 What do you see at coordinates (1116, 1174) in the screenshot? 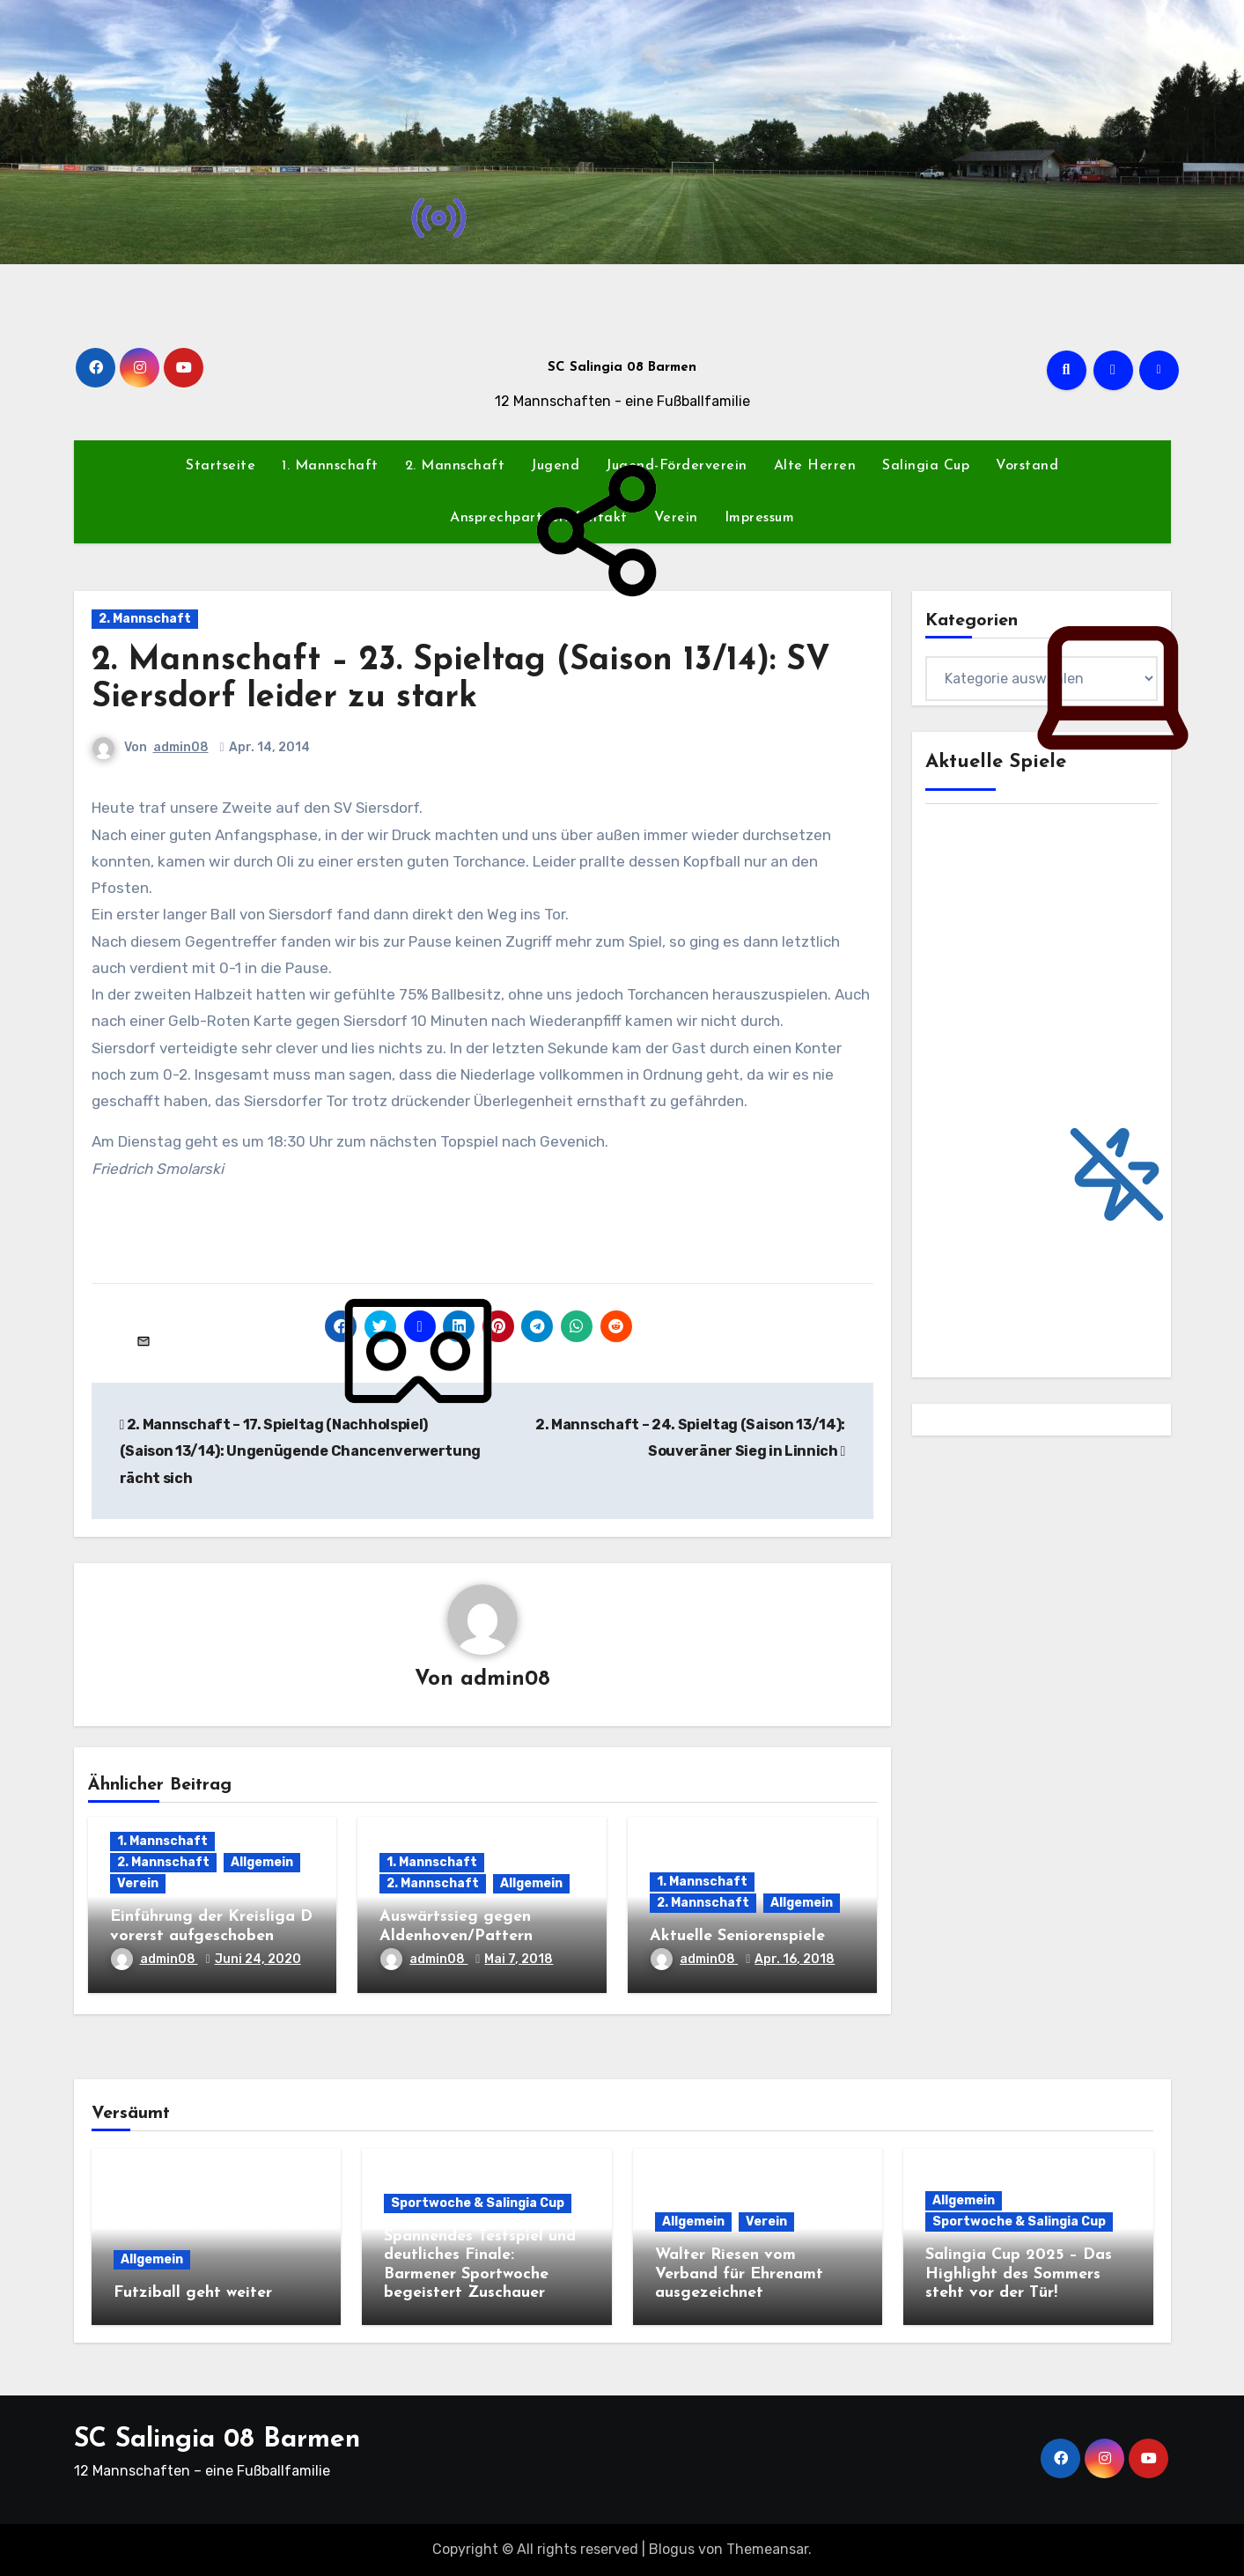
I see `disable flash or quick actions` at bounding box center [1116, 1174].